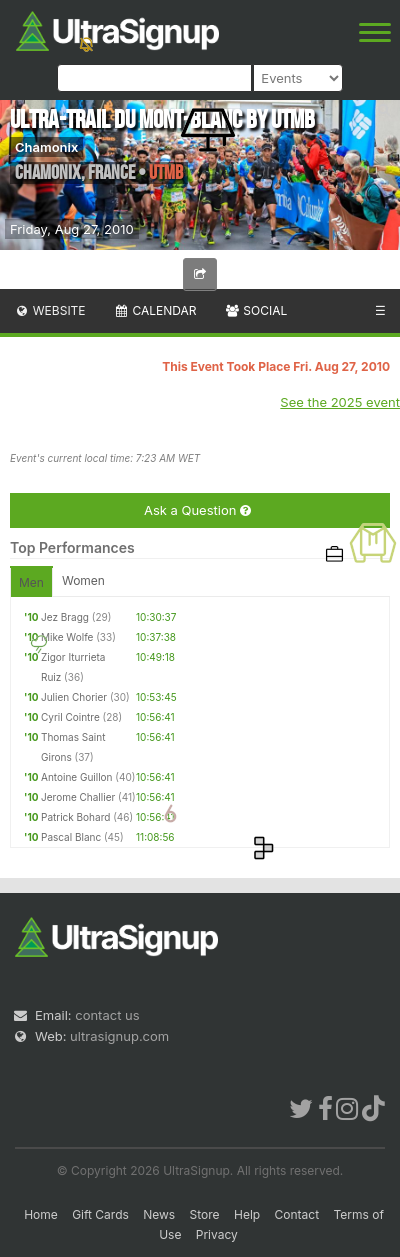 The width and height of the screenshot is (400, 1257). I want to click on browse hoodies or sweatshirts, so click(373, 543).